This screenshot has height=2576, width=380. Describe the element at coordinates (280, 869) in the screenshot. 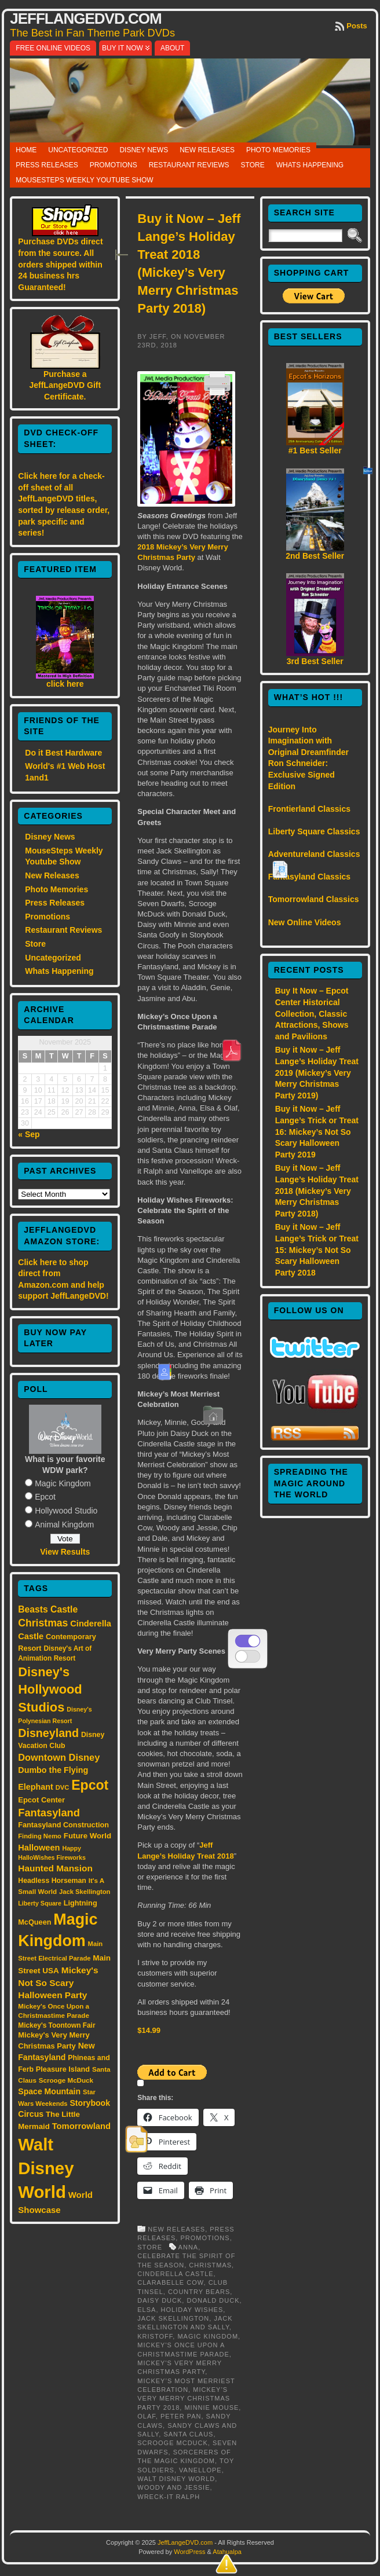

I see `a gettext translation template file (.pot)` at that location.